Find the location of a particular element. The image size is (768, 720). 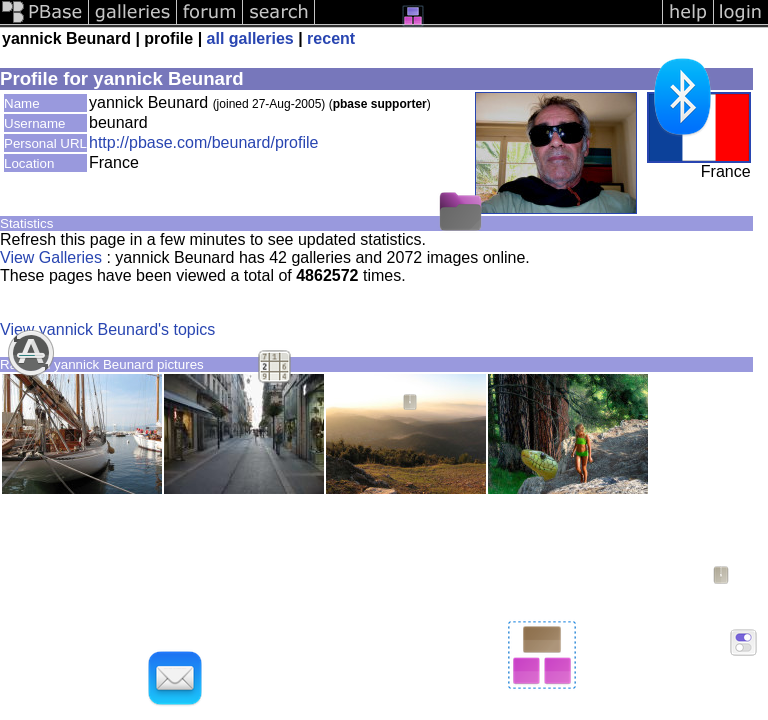

open archive manager application is located at coordinates (410, 402).